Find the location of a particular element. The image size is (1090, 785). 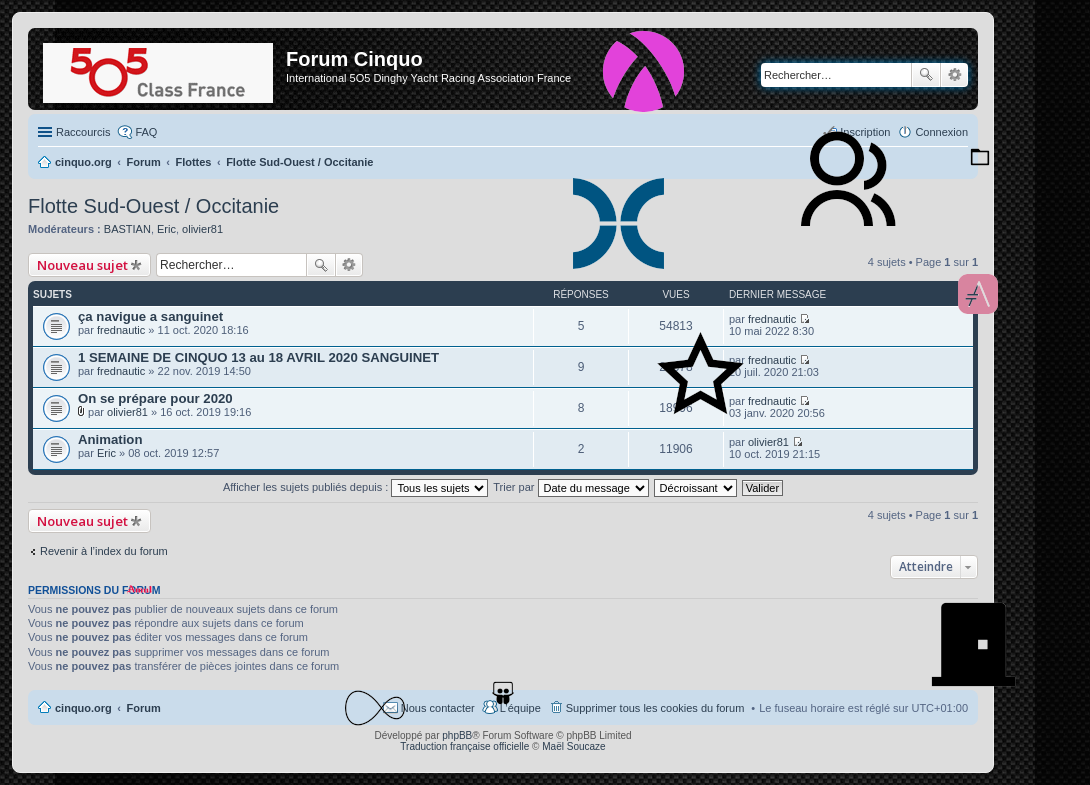

indicates a private or restricted area is located at coordinates (973, 644).